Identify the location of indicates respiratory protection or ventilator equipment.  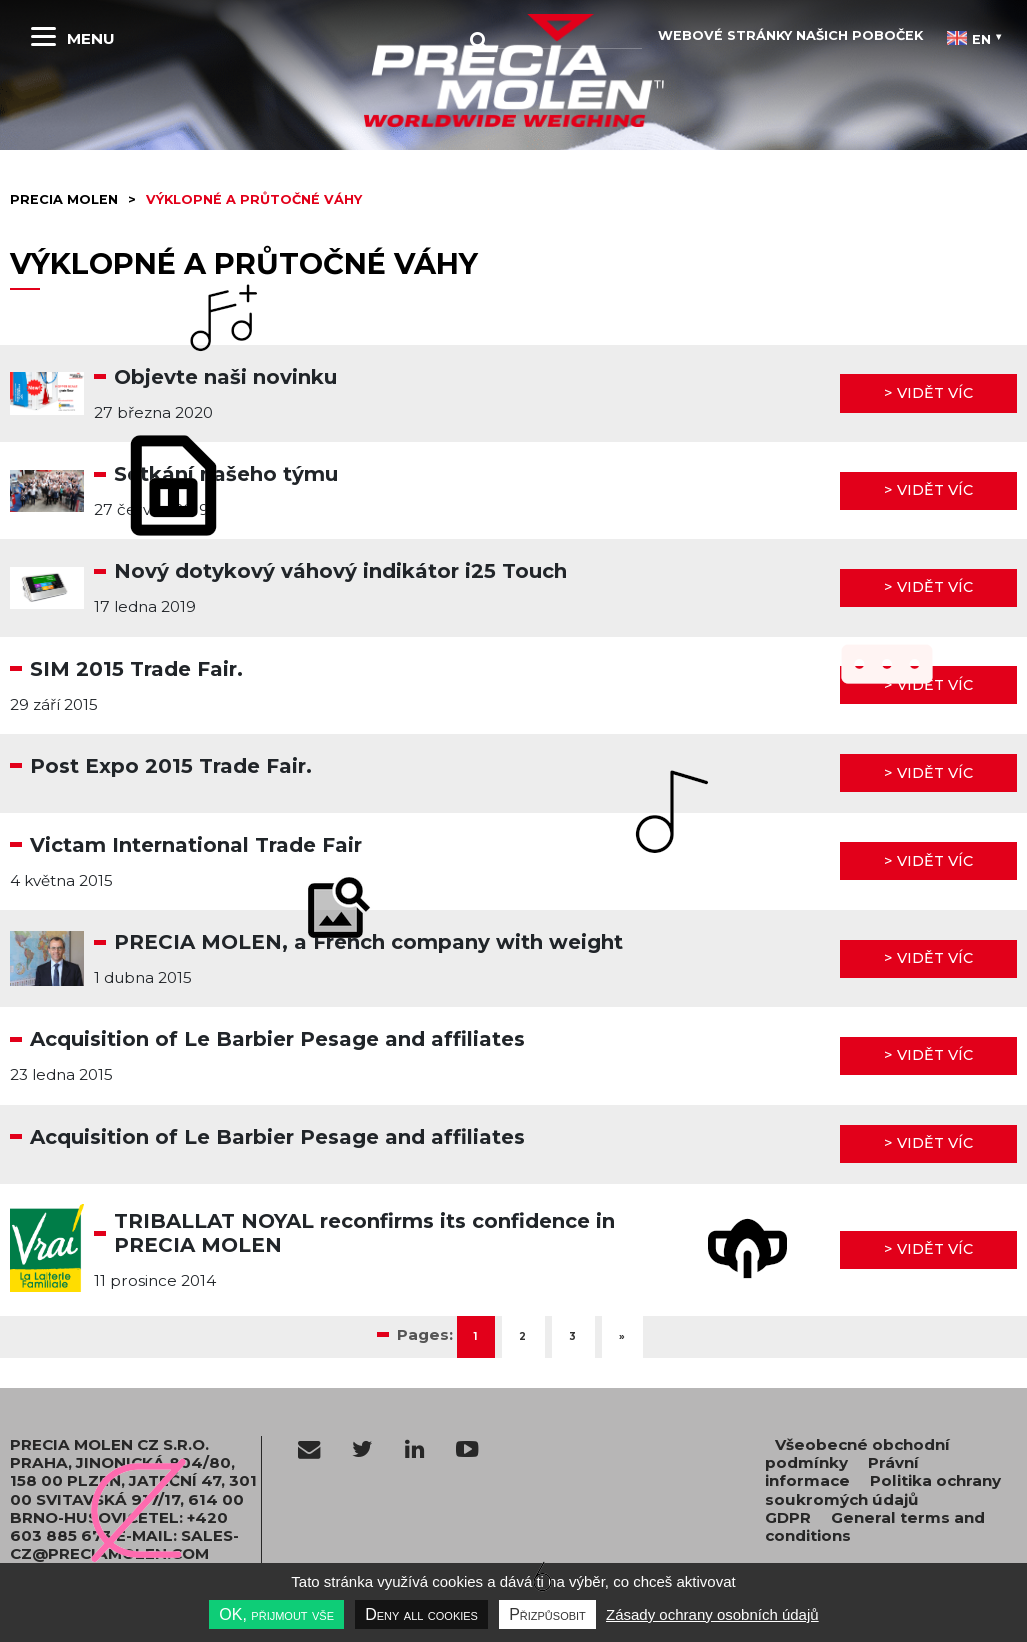
(747, 1246).